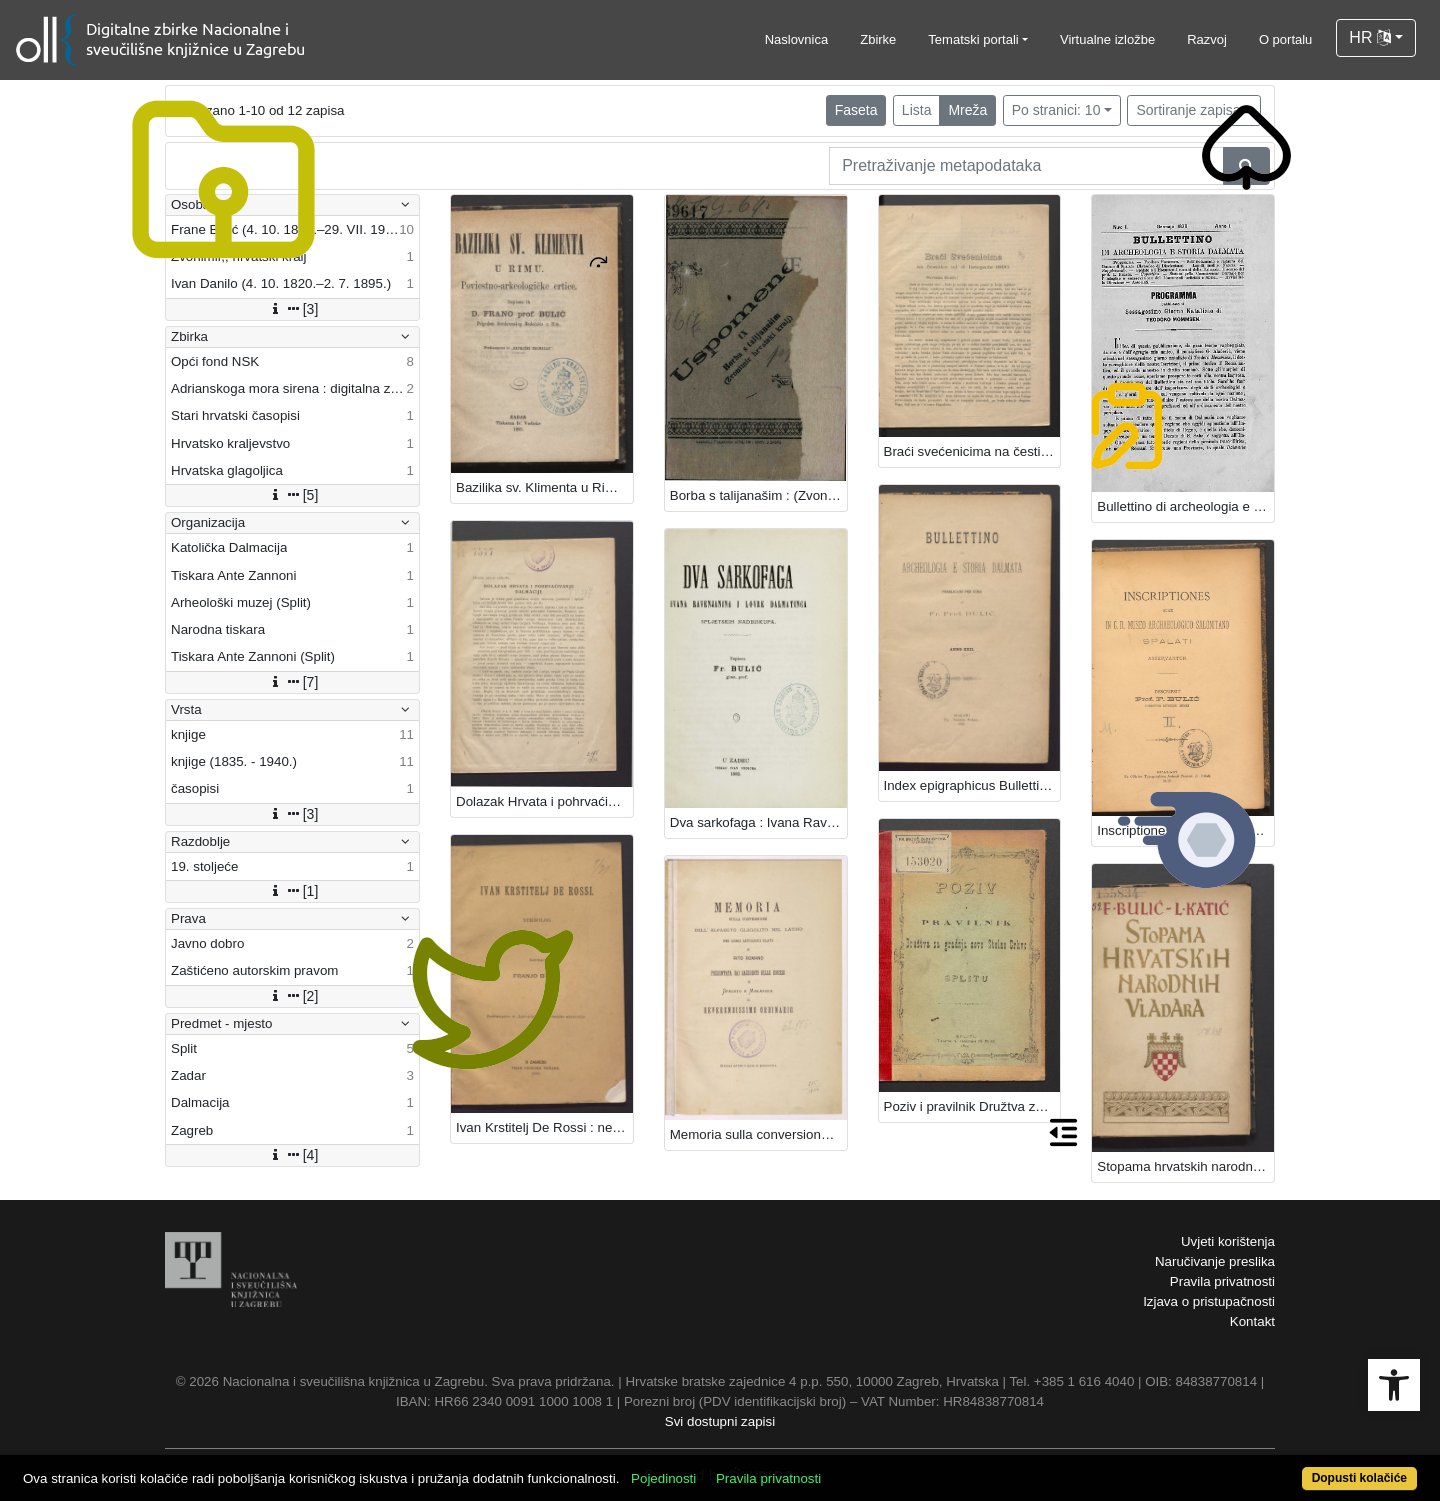 The height and width of the screenshot is (1501, 1440). Describe the element at coordinates (223, 183) in the screenshot. I see `navigate to root directory` at that location.